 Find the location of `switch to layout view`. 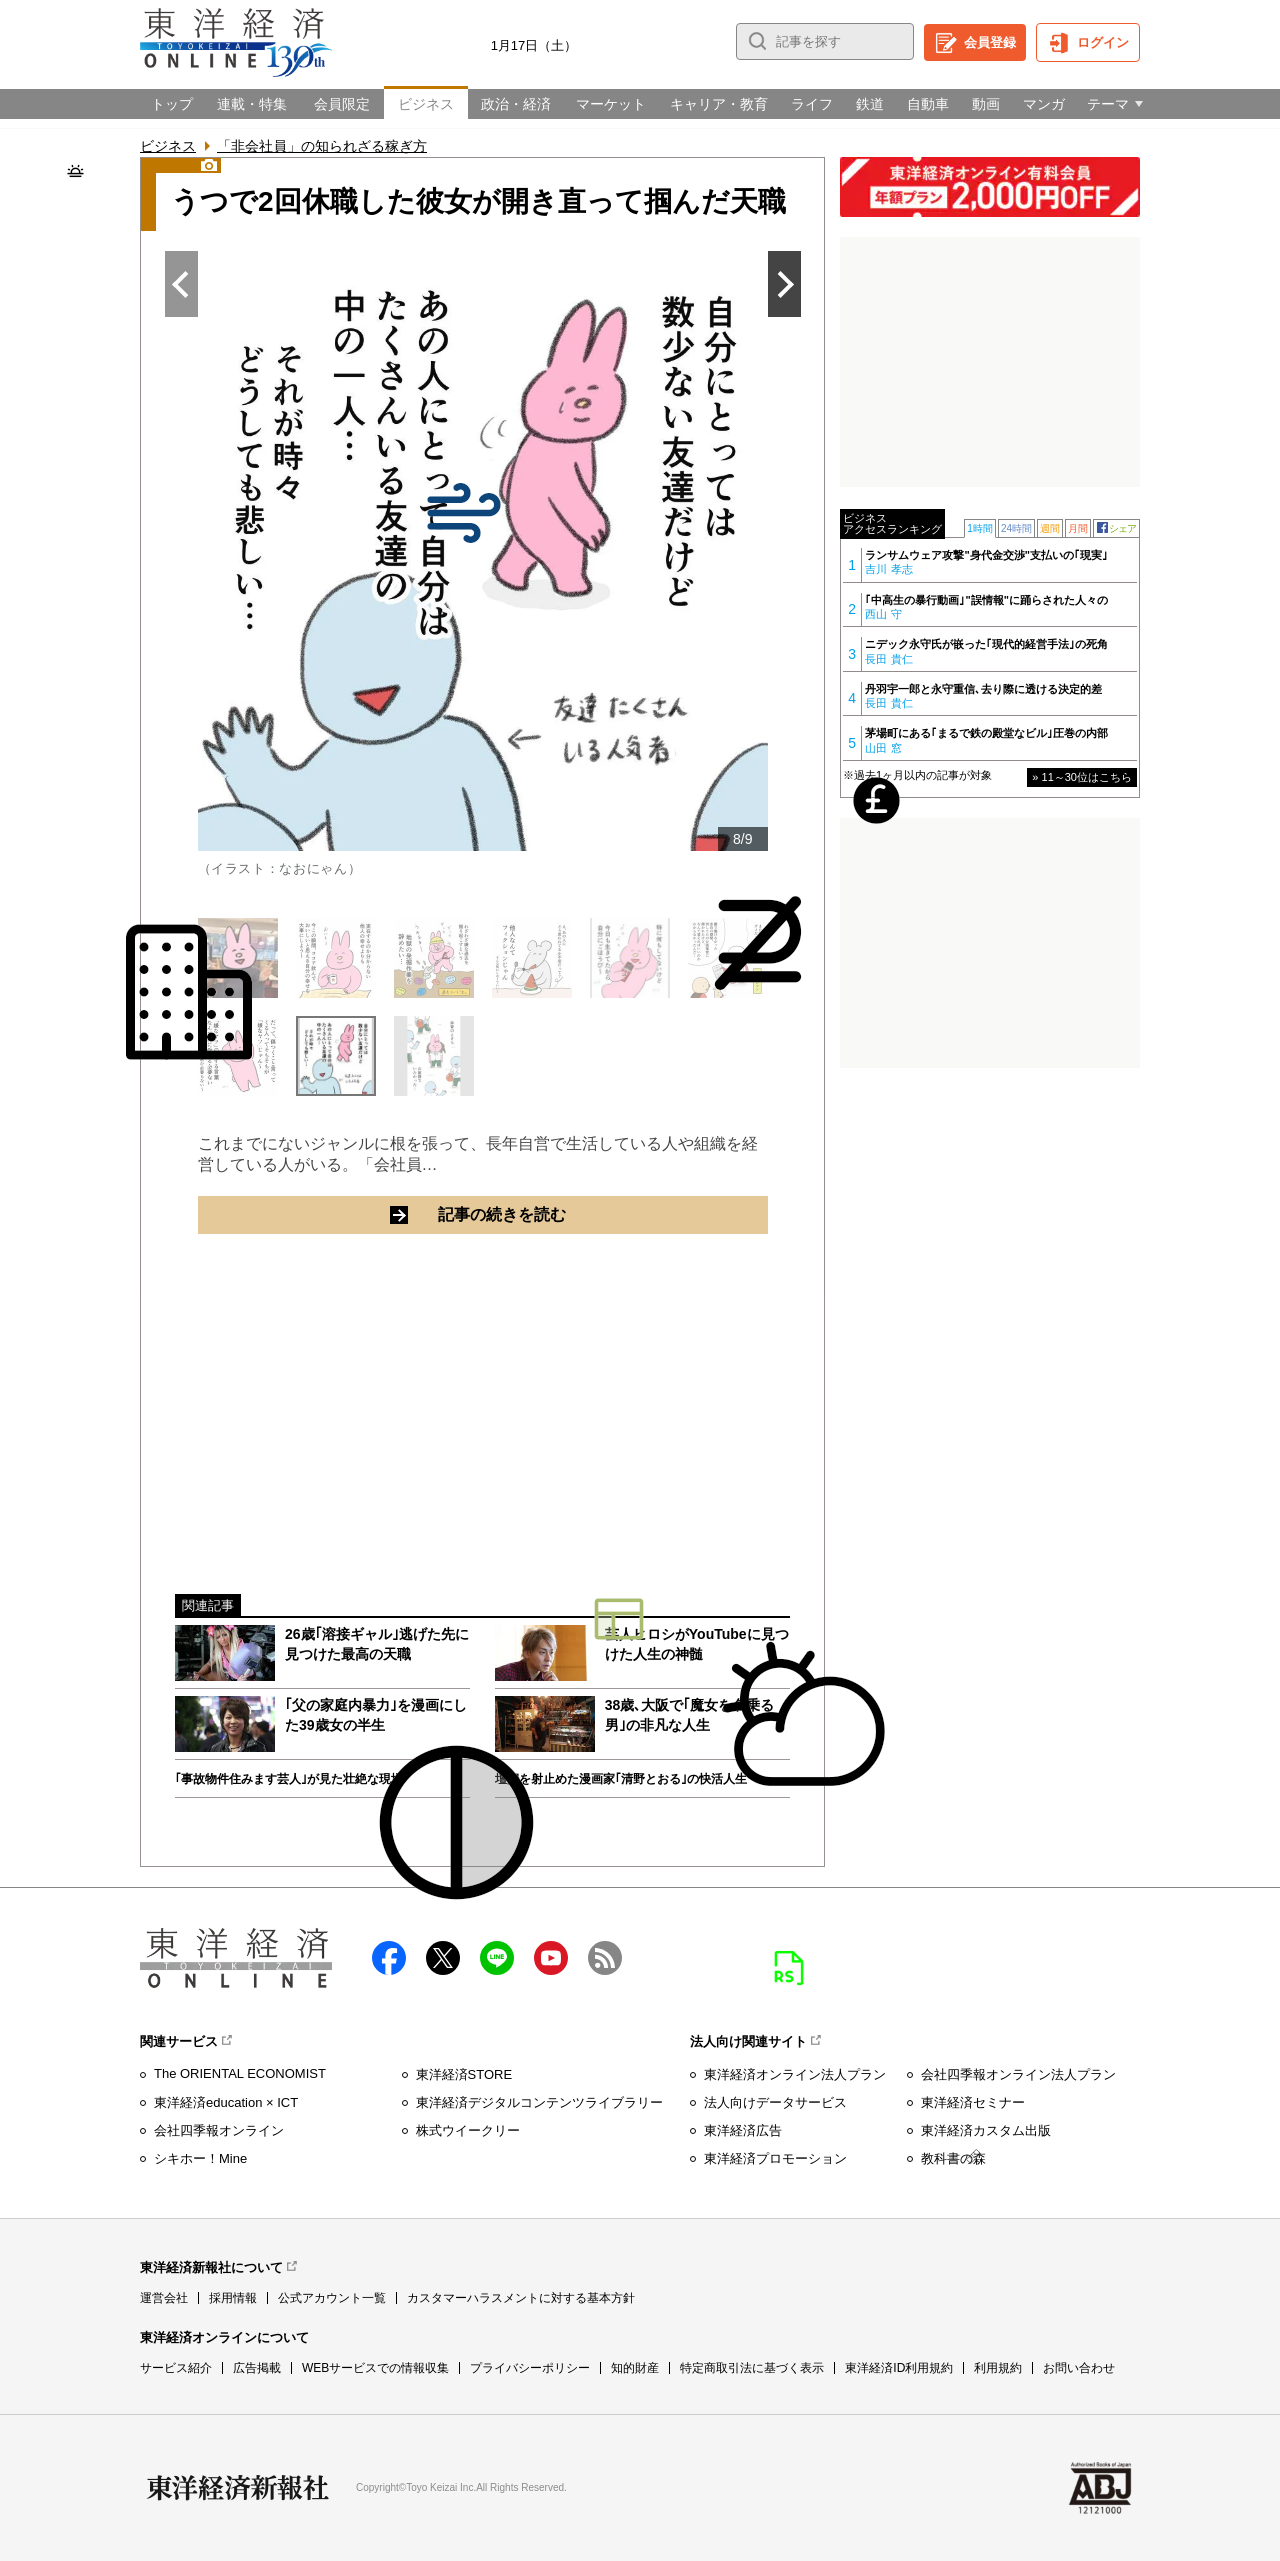

switch to layout view is located at coordinates (619, 1619).